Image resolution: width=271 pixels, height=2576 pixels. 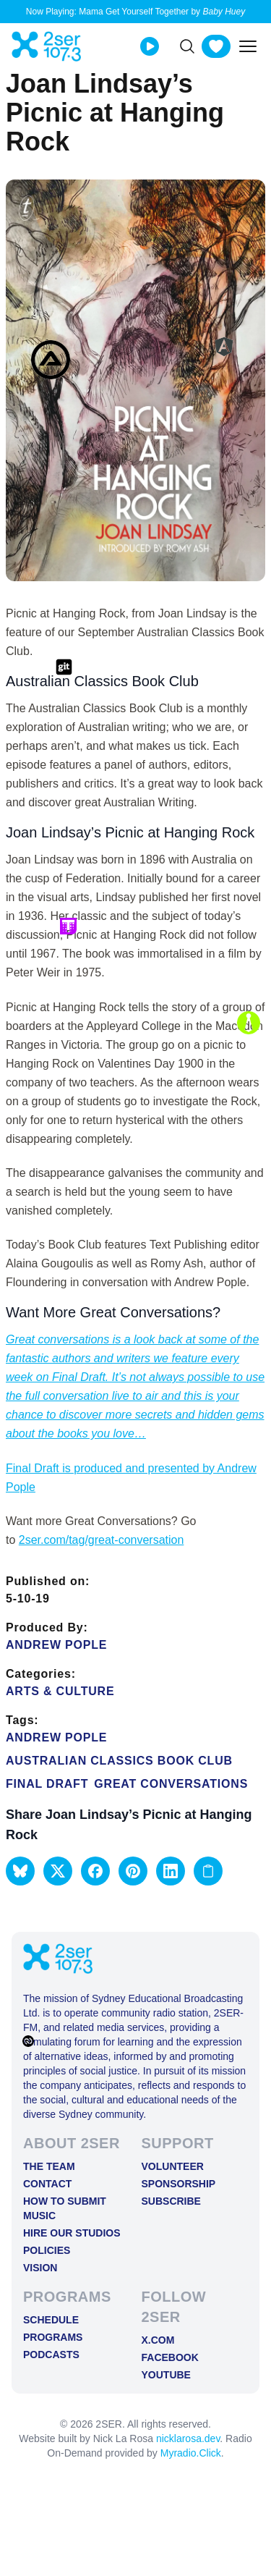 What do you see at coordinates (224, 347) in the screenshot?
I see `AngularJS framework logo` at bounding box center [224, 347].